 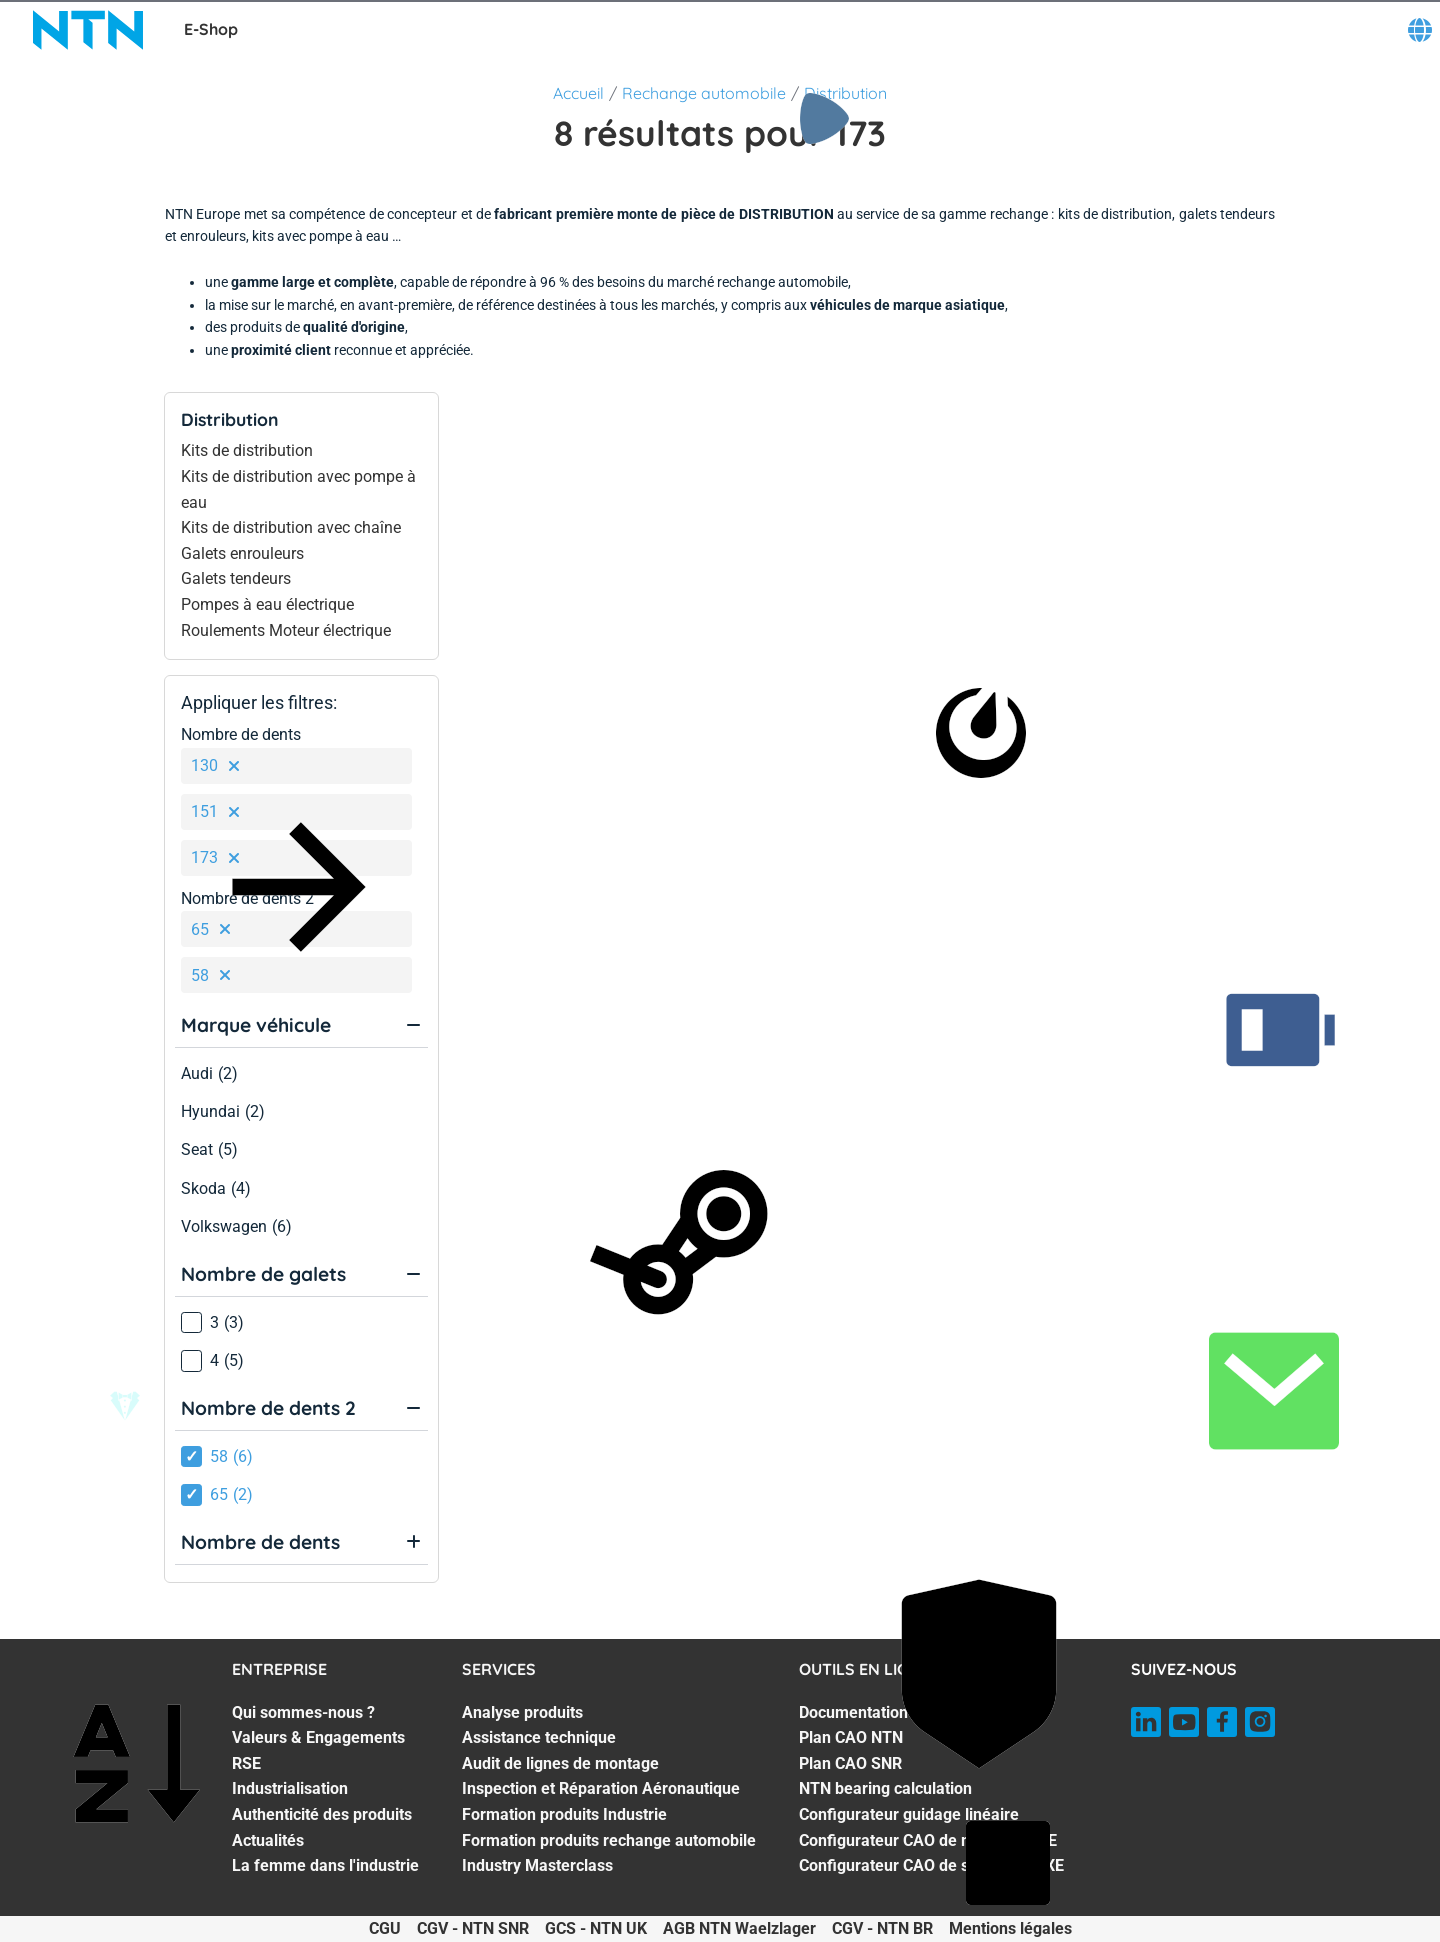 What do you see at coordinates (680, 1240) in the screenshot?
I see `open Steam gaming platform` at bounding box center [680, 1240].